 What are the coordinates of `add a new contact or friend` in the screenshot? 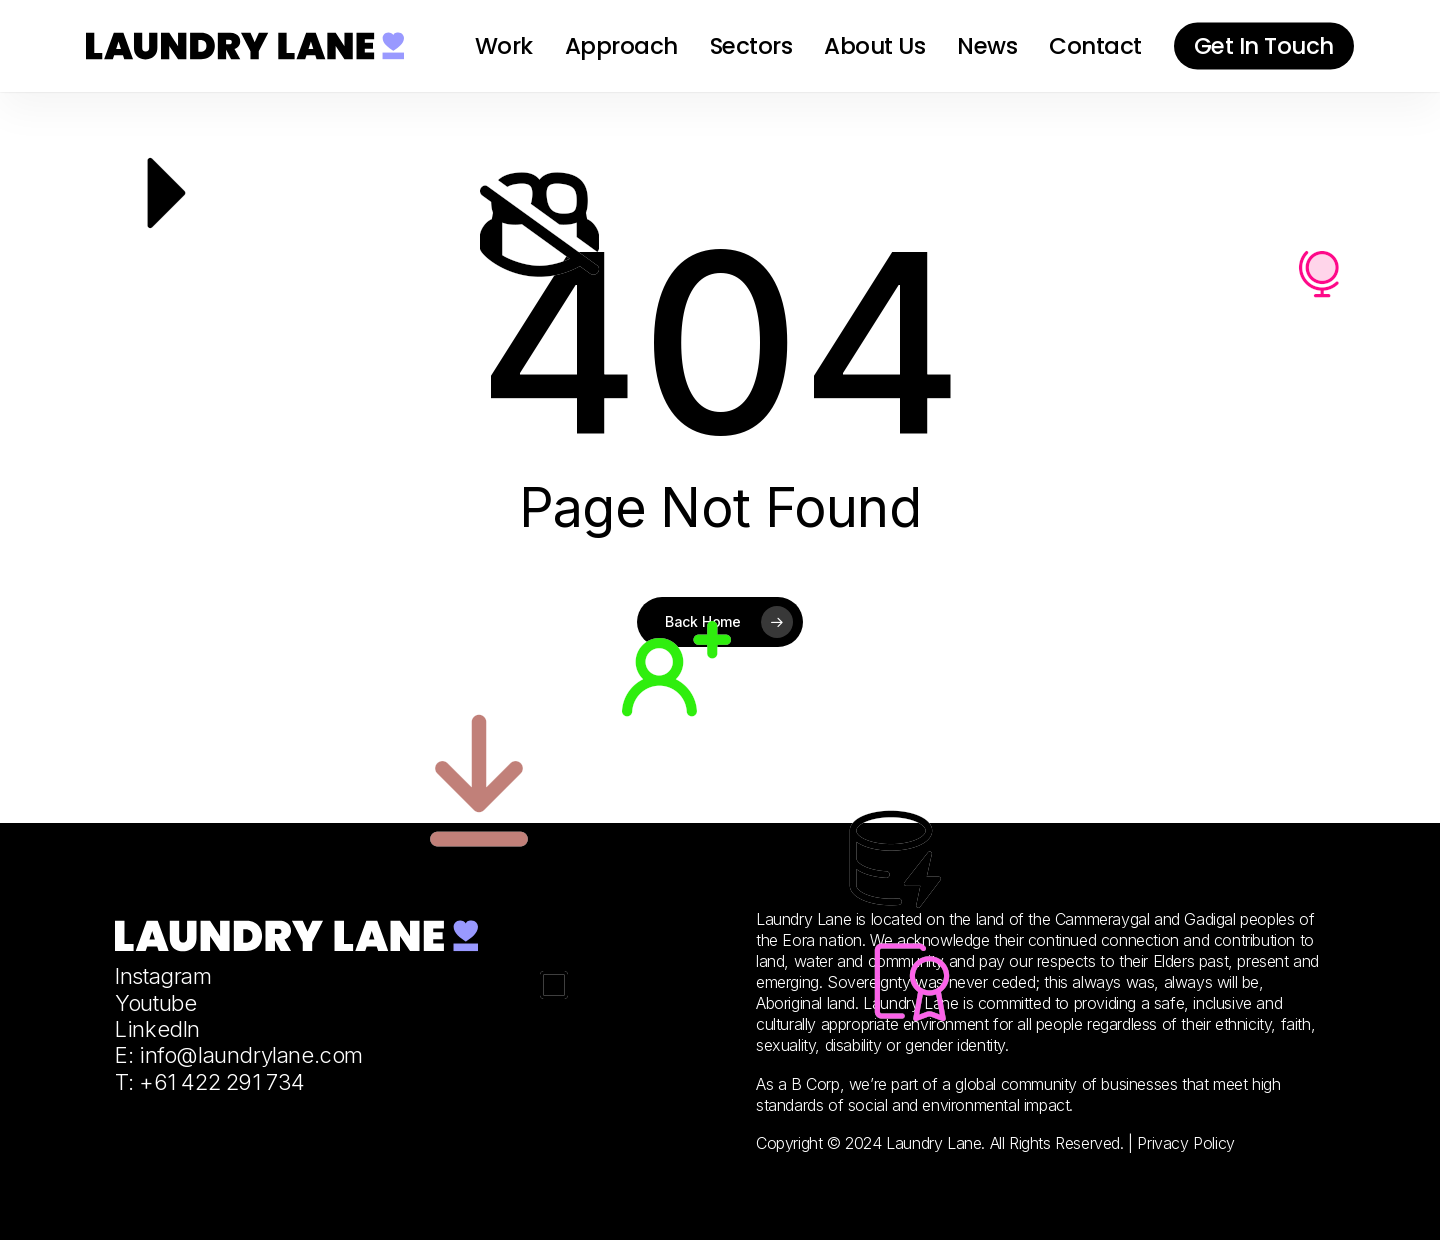 It's located at (676, 675).